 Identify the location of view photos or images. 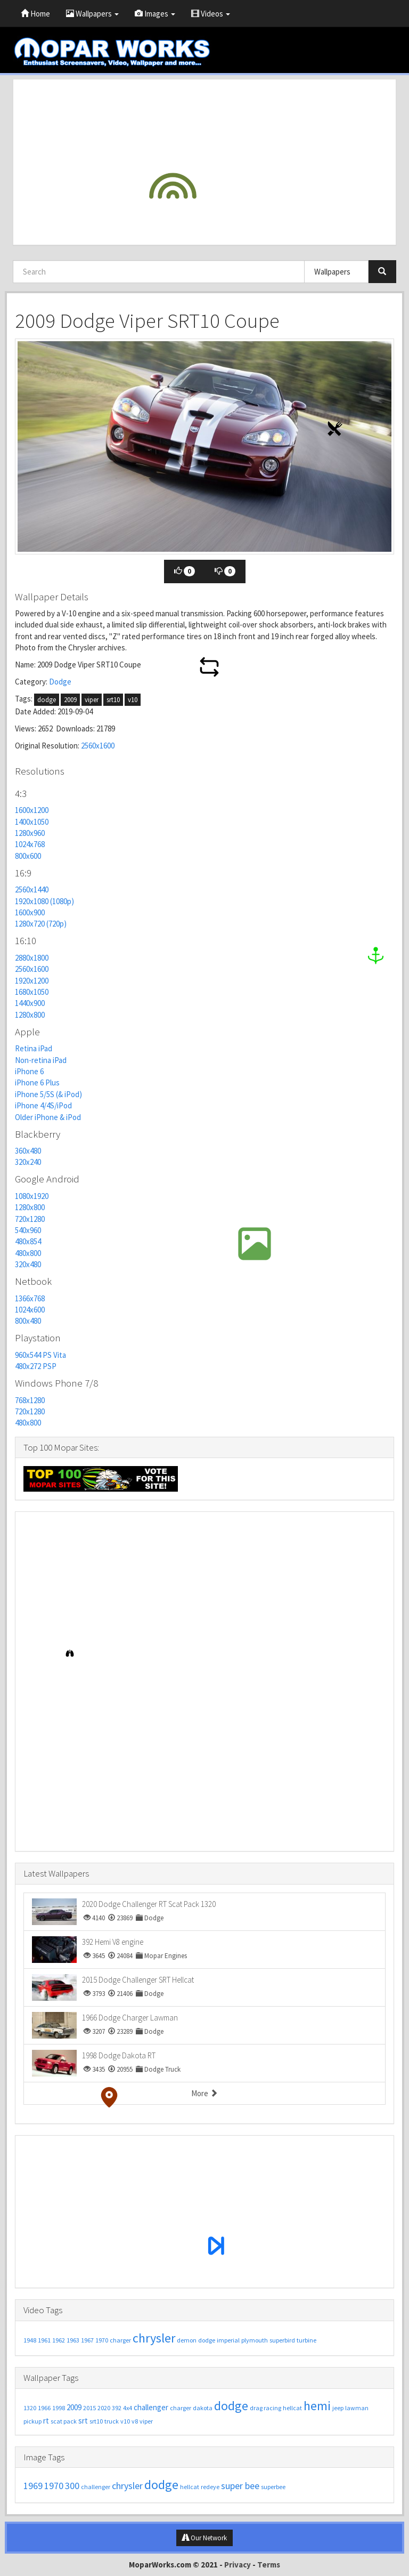
(255, 1244).